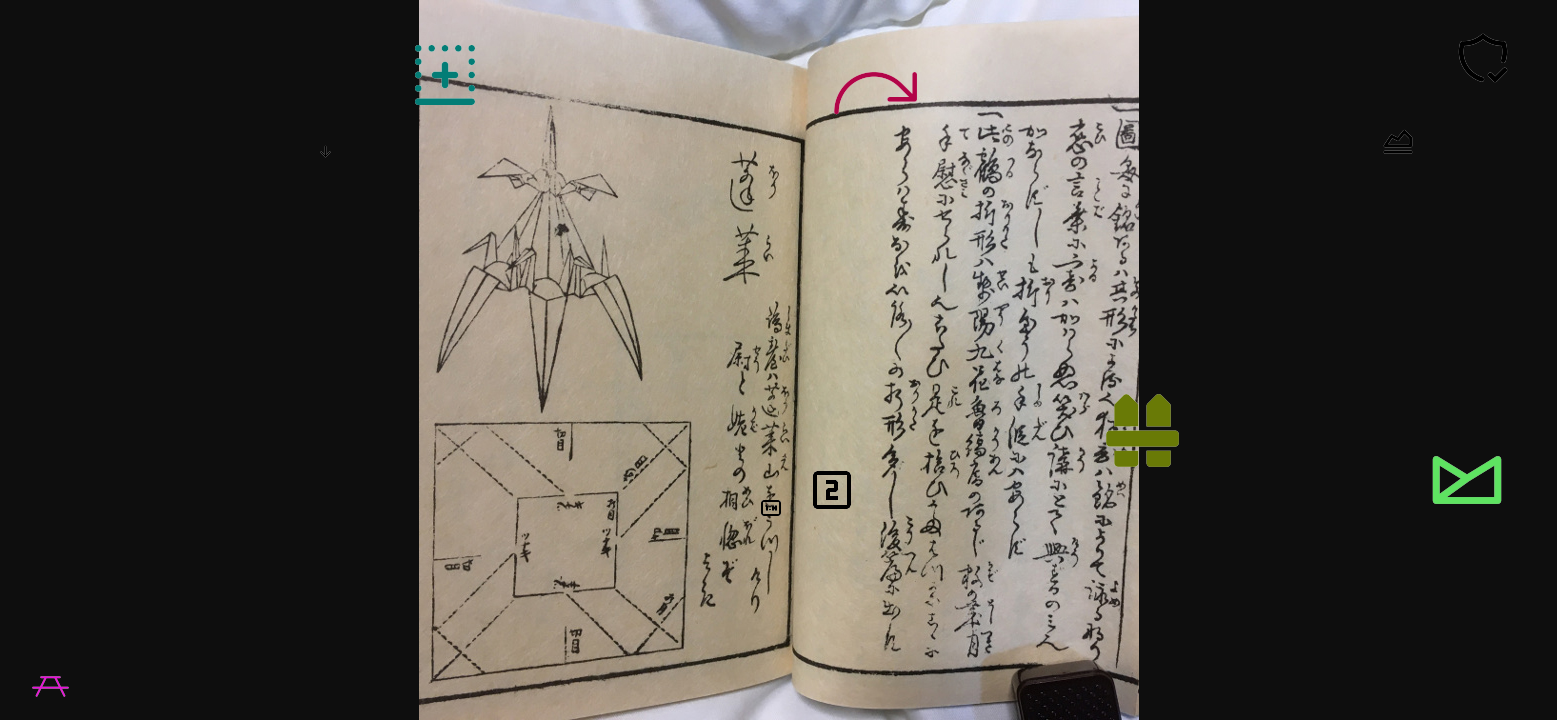 The image size is (1557, 720). Describe the element at coordinates (832, 490) in the screenshot. I see `indicates step two in a multi-step process` at that location.